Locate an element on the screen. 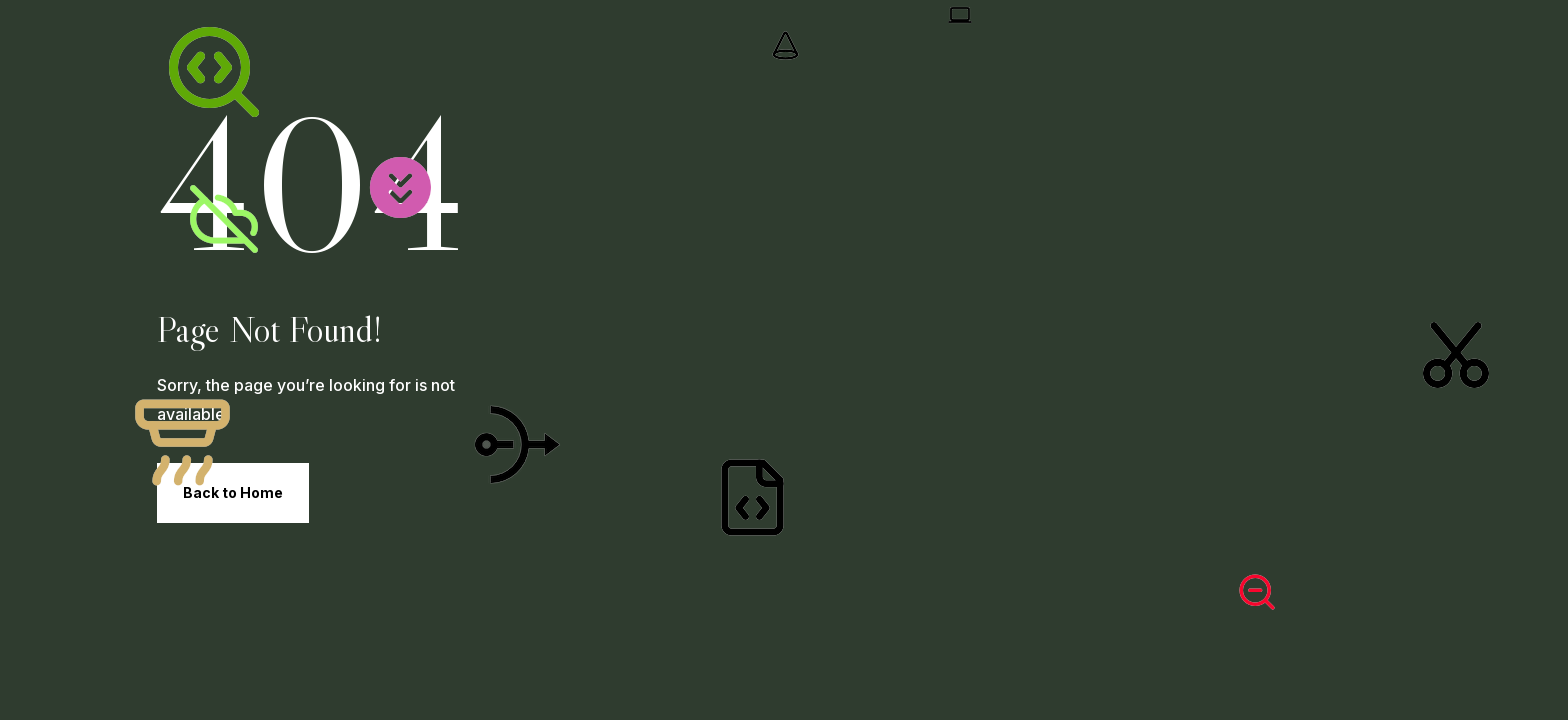  view source code file is located at coordinates (752, 497).